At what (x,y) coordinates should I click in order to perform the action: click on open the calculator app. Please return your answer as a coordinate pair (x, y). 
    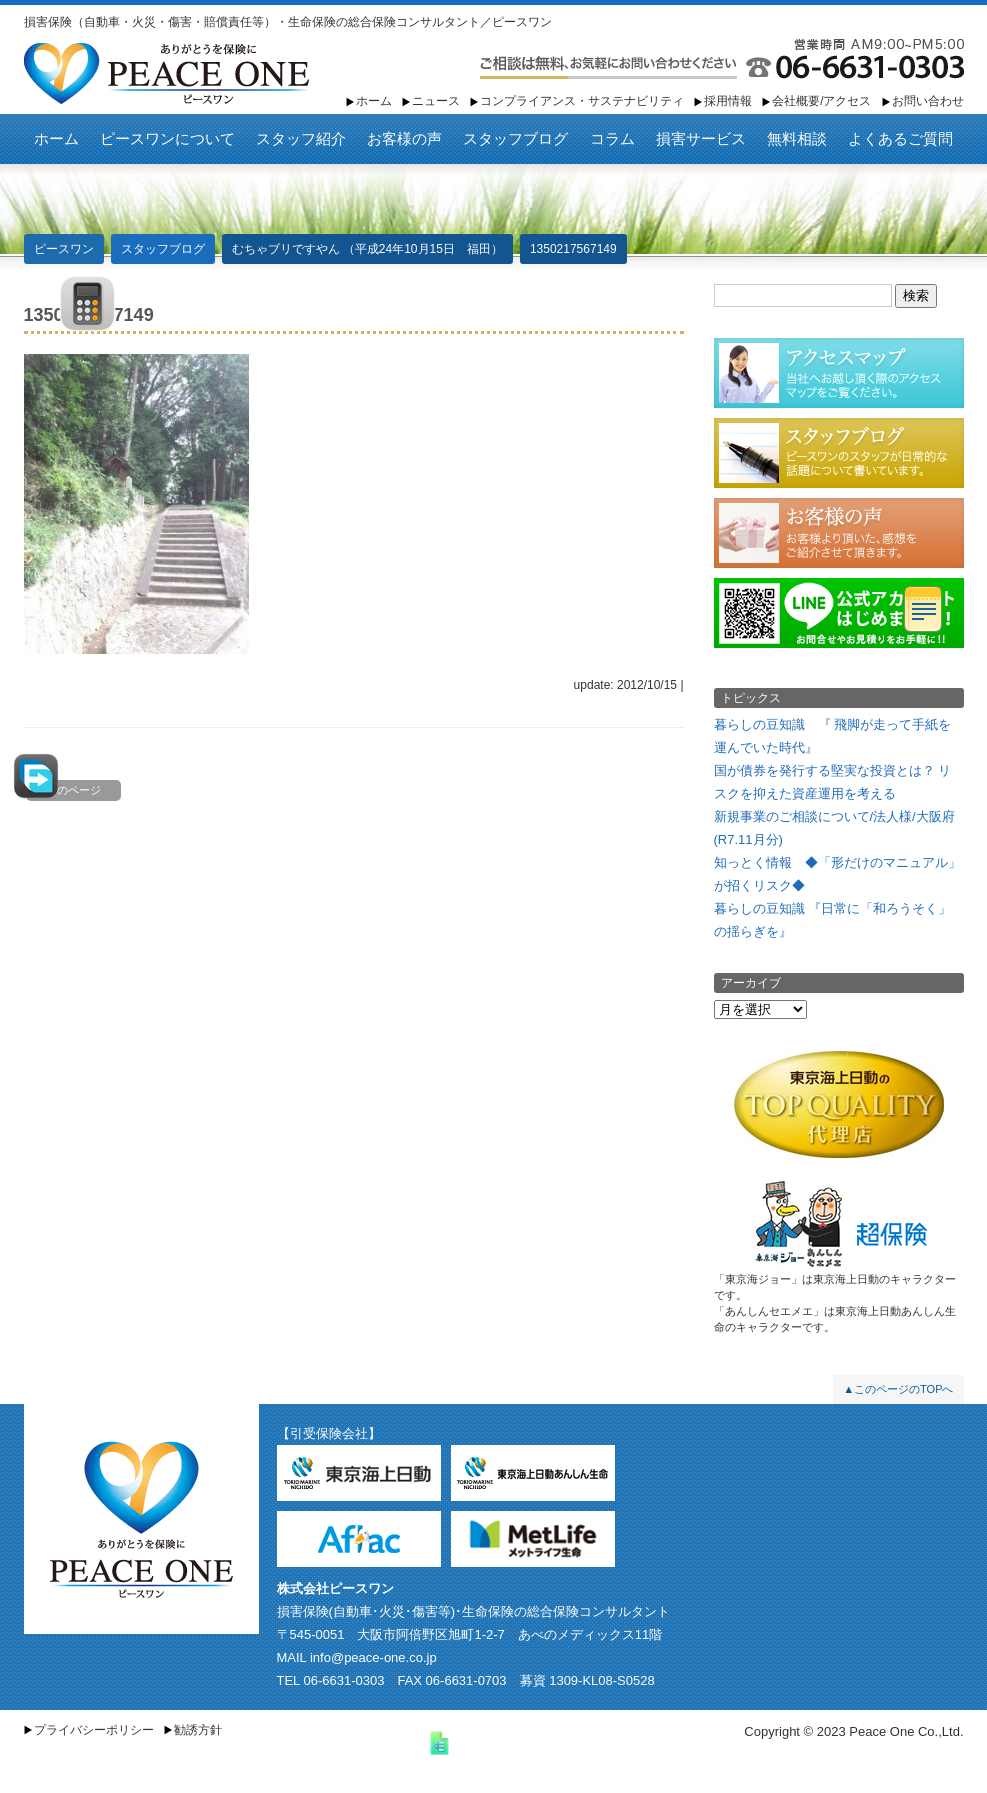
    Looking at the image, I should click on (87, 303).